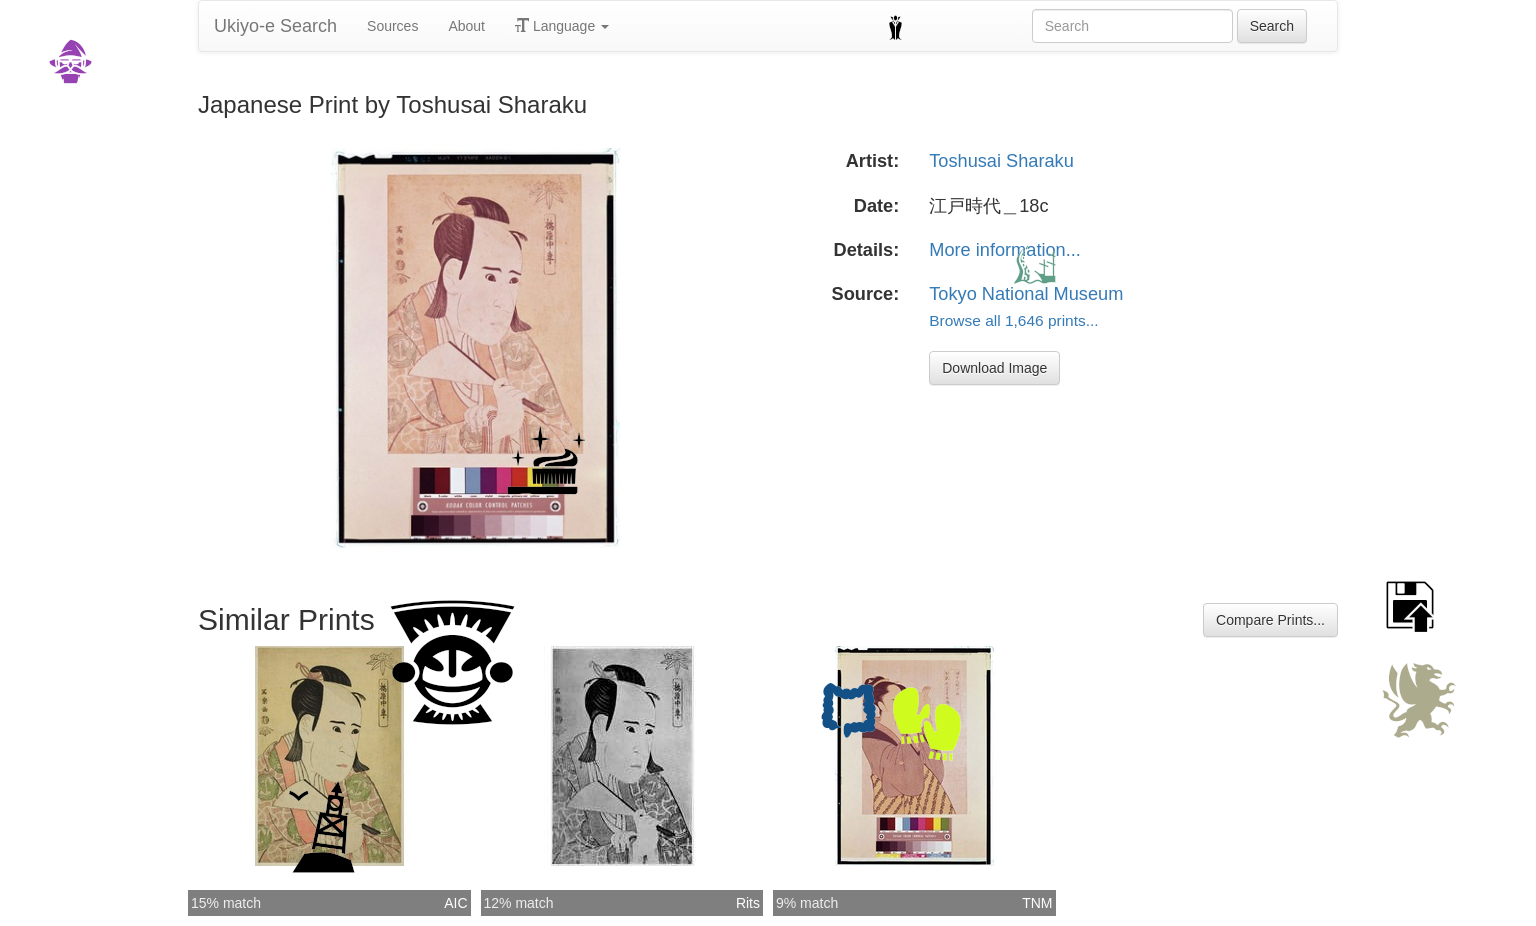  What do you see at coordinates (1419, 700) in the screenshot?
I see `fantasy game faction or guild emblem` at bounding box center [1419, 700].